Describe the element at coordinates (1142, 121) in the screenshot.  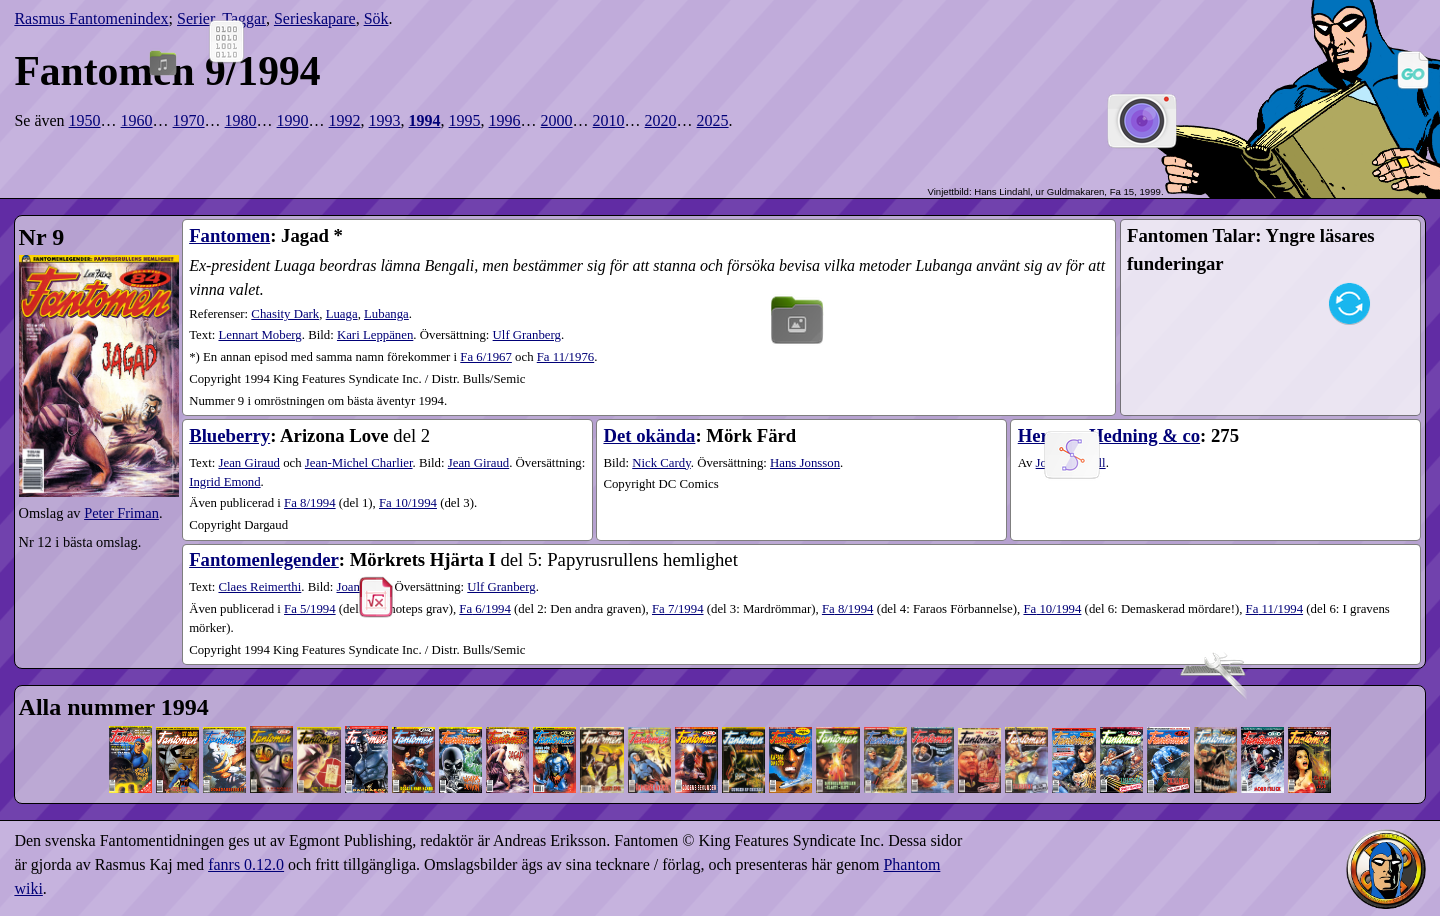
I see `open webcamoid camera application` at that location.